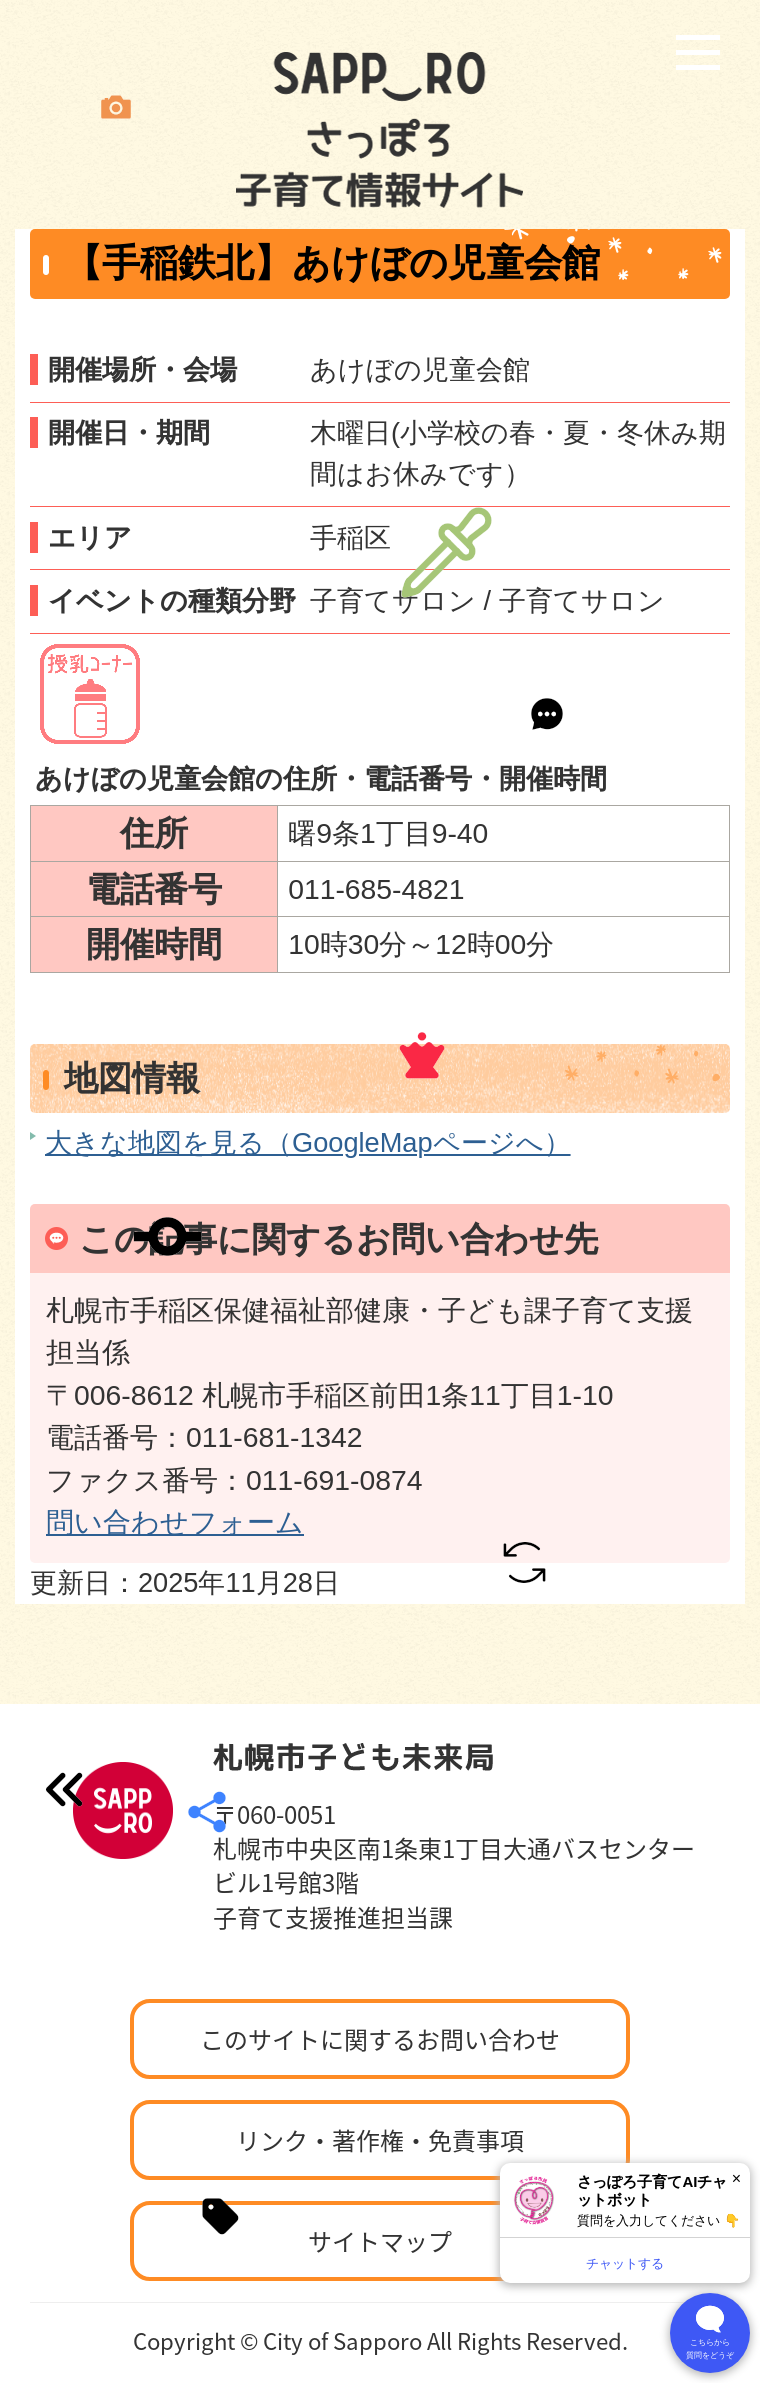 The width and height of the screenshot is (760, 2383). What do you see at coordinates (219, 2215) in the screenshot?
I see `add a tag or label to an item` at bounding box center [219, 2215].